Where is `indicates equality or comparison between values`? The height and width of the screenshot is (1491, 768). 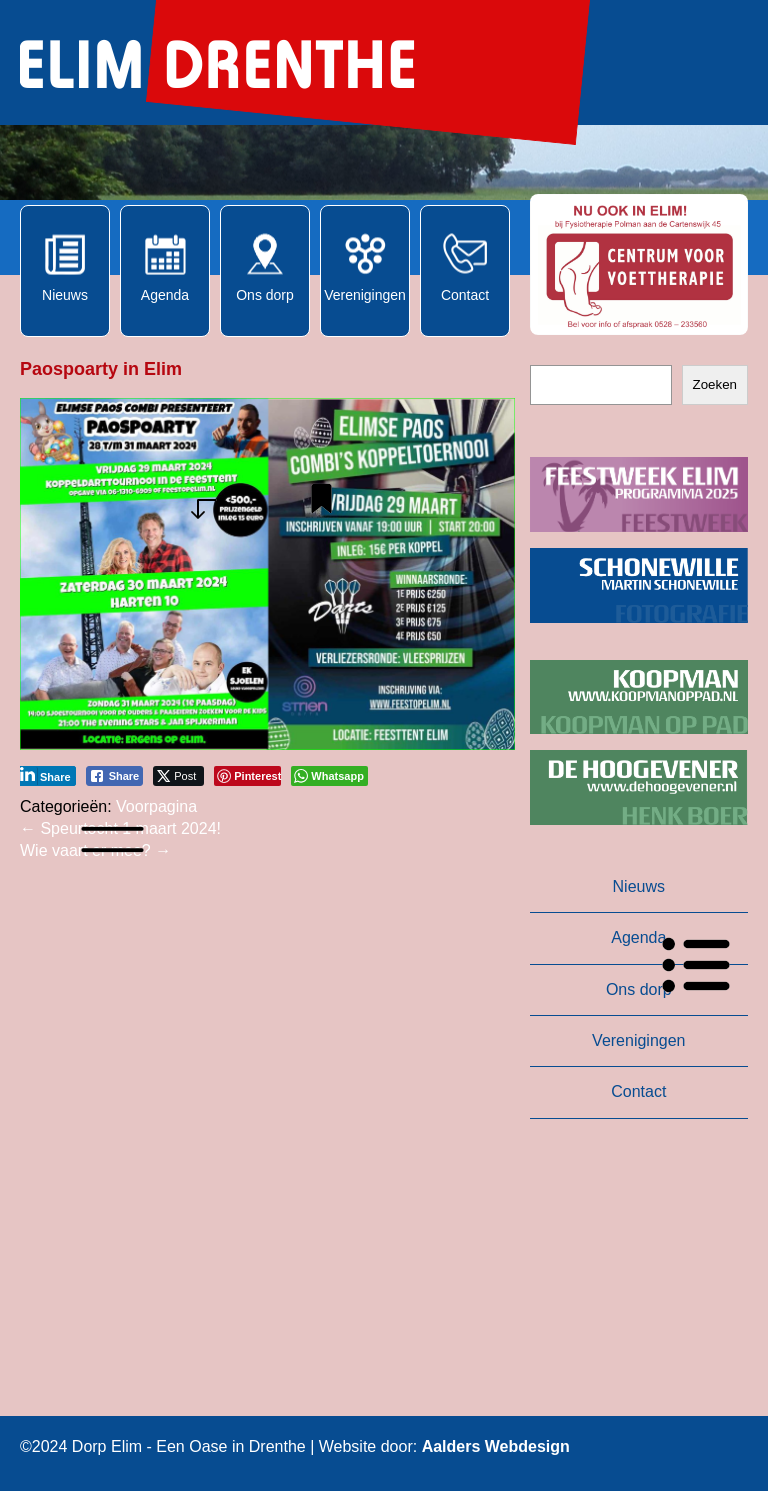
indicates equality or comparison between values is located at coordinates (112, 839).